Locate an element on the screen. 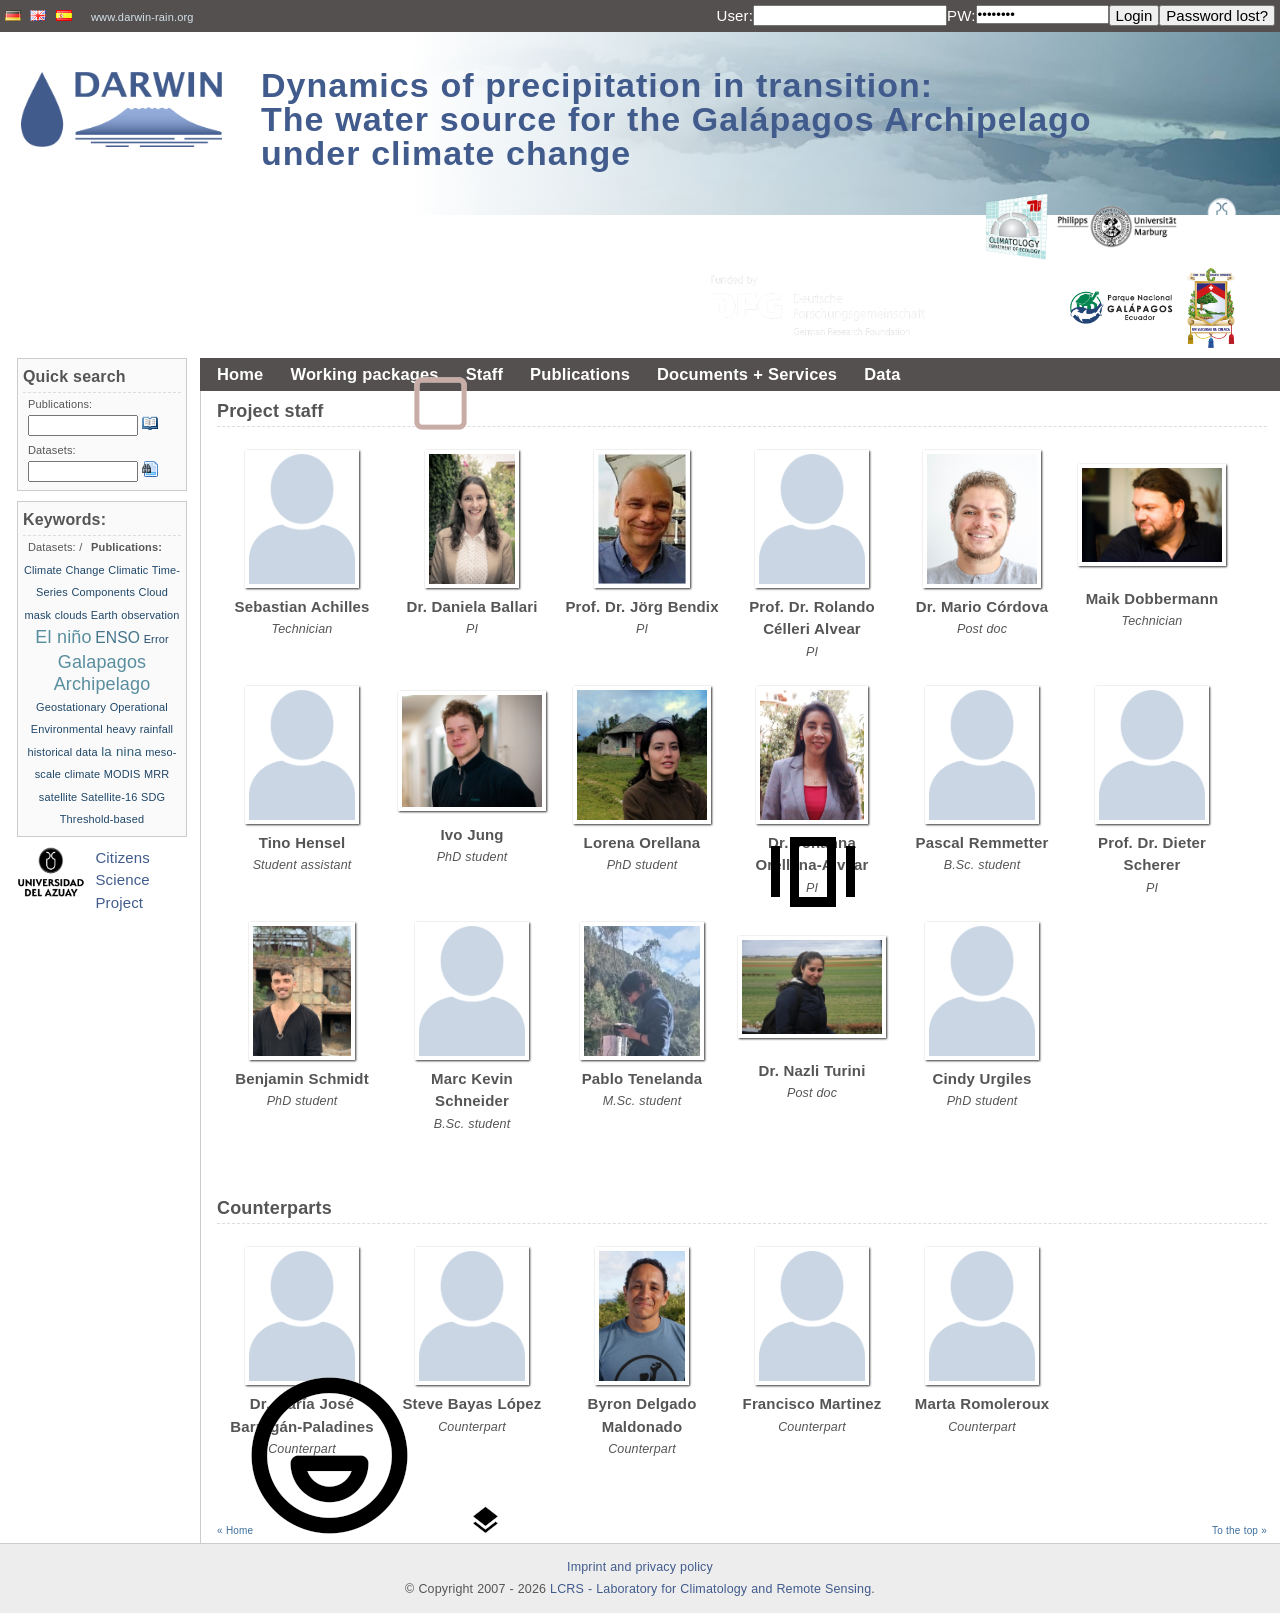 This screenshot has height=1613, width=1280. view stories or card-based content is located at coordinates (813, 874).